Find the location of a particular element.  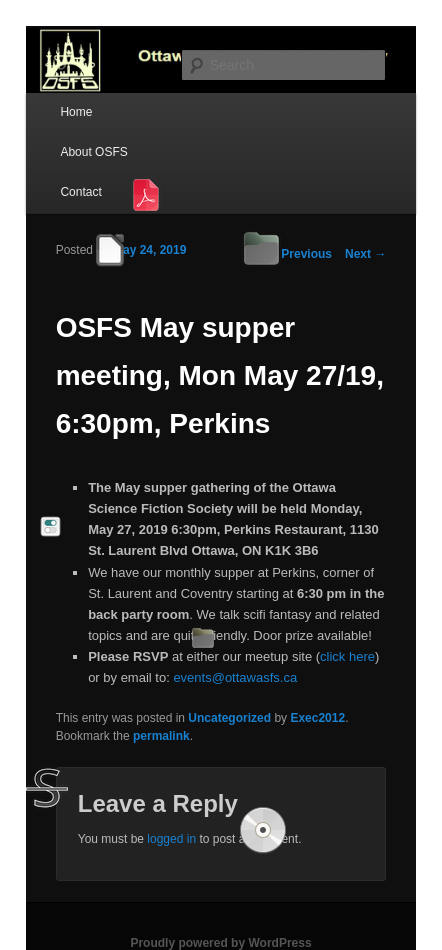

indicates a CD-ROM drive or optical disc device is located at coordinates (263, 830).